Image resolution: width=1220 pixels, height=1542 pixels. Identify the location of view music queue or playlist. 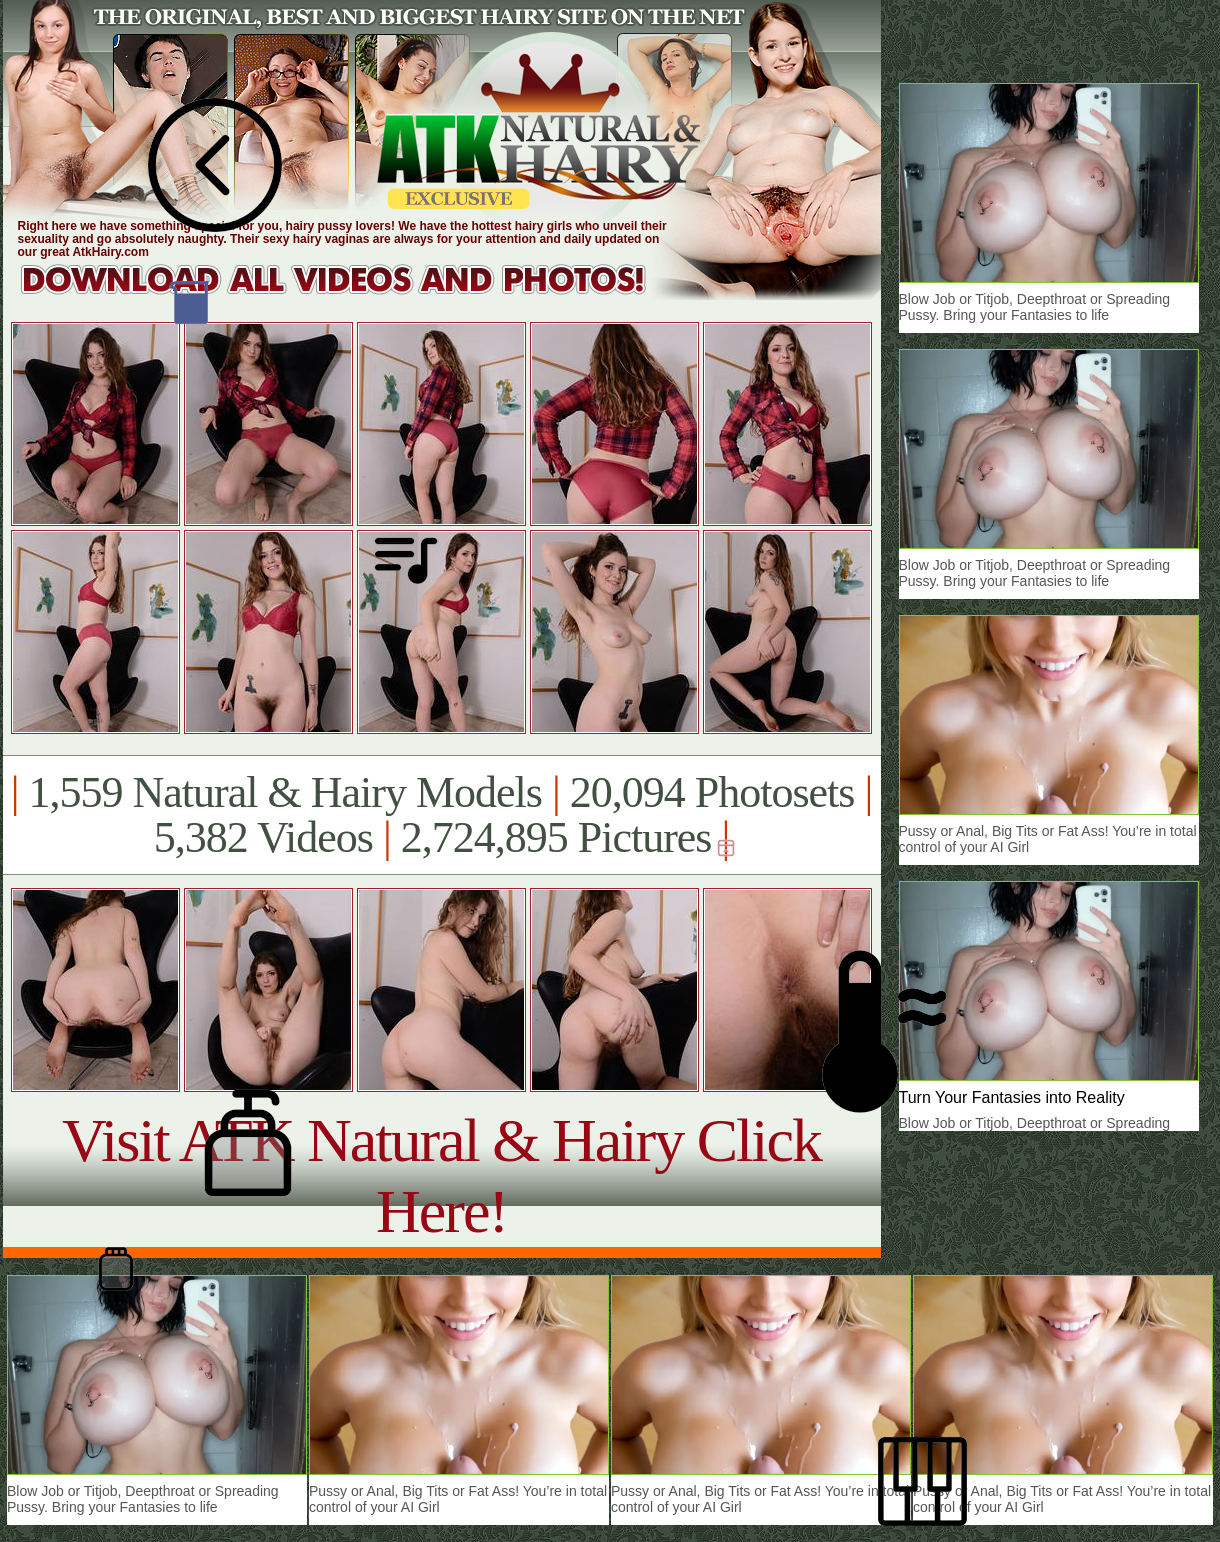
(404, 557).